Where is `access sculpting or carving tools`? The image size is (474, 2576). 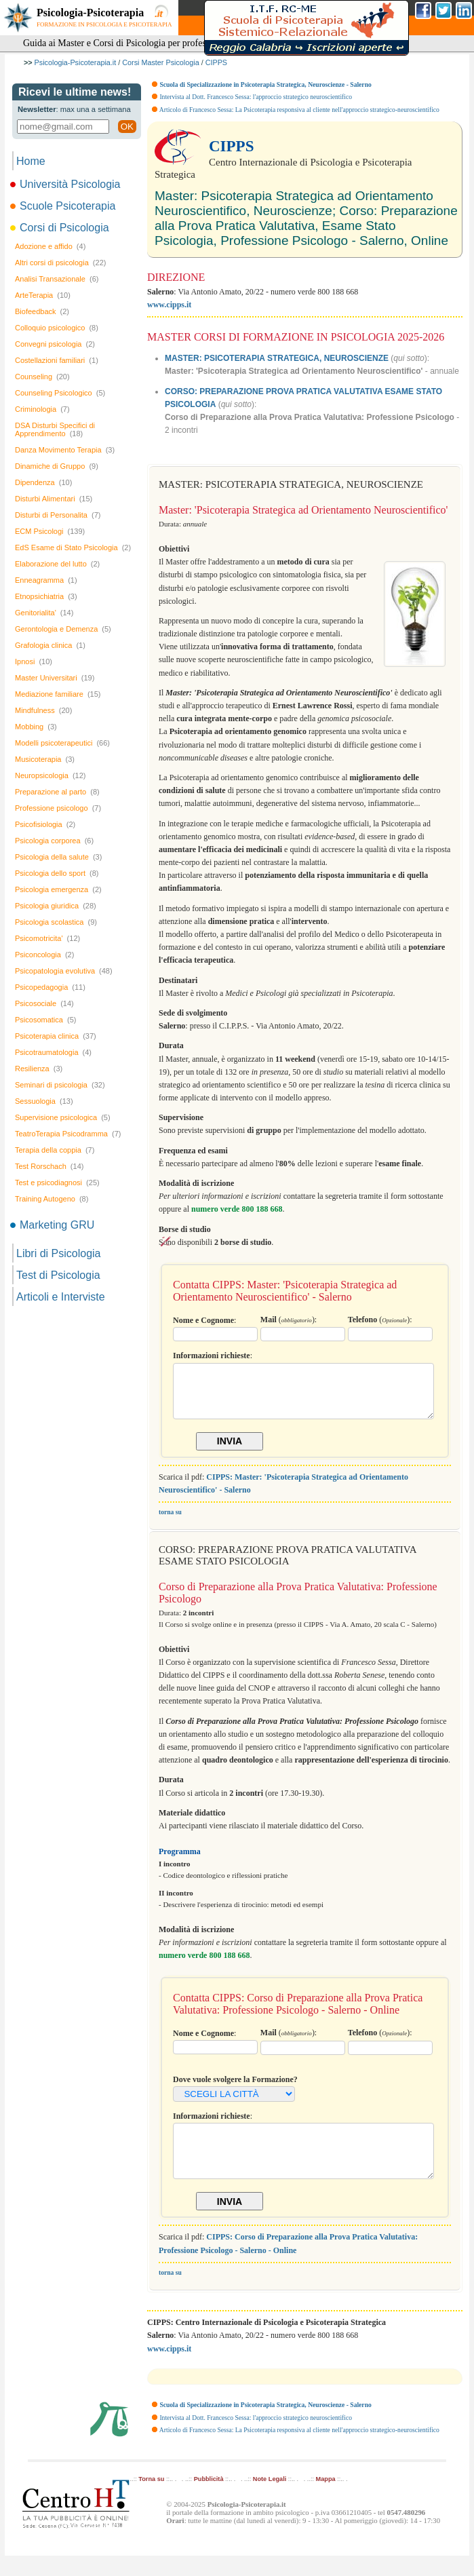
access sculpting or carving tools is located at coordinates (165, 1241).